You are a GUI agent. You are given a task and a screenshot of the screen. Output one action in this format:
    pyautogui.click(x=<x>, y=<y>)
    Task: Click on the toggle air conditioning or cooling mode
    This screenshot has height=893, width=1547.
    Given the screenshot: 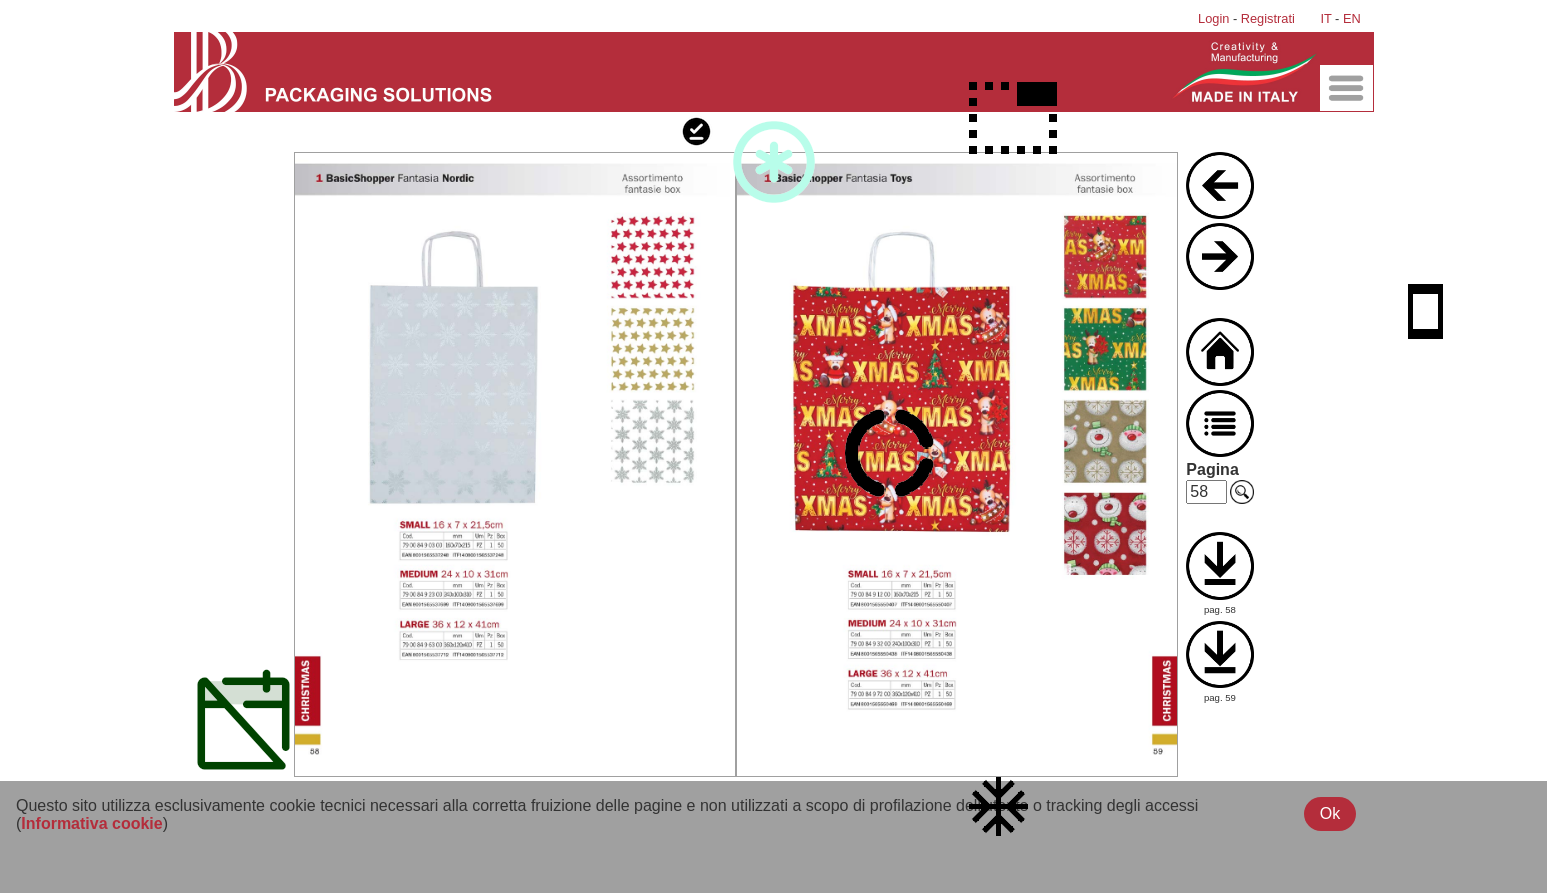 What is the action you would take?
    pyautogui.click(x=998, y=806)
    